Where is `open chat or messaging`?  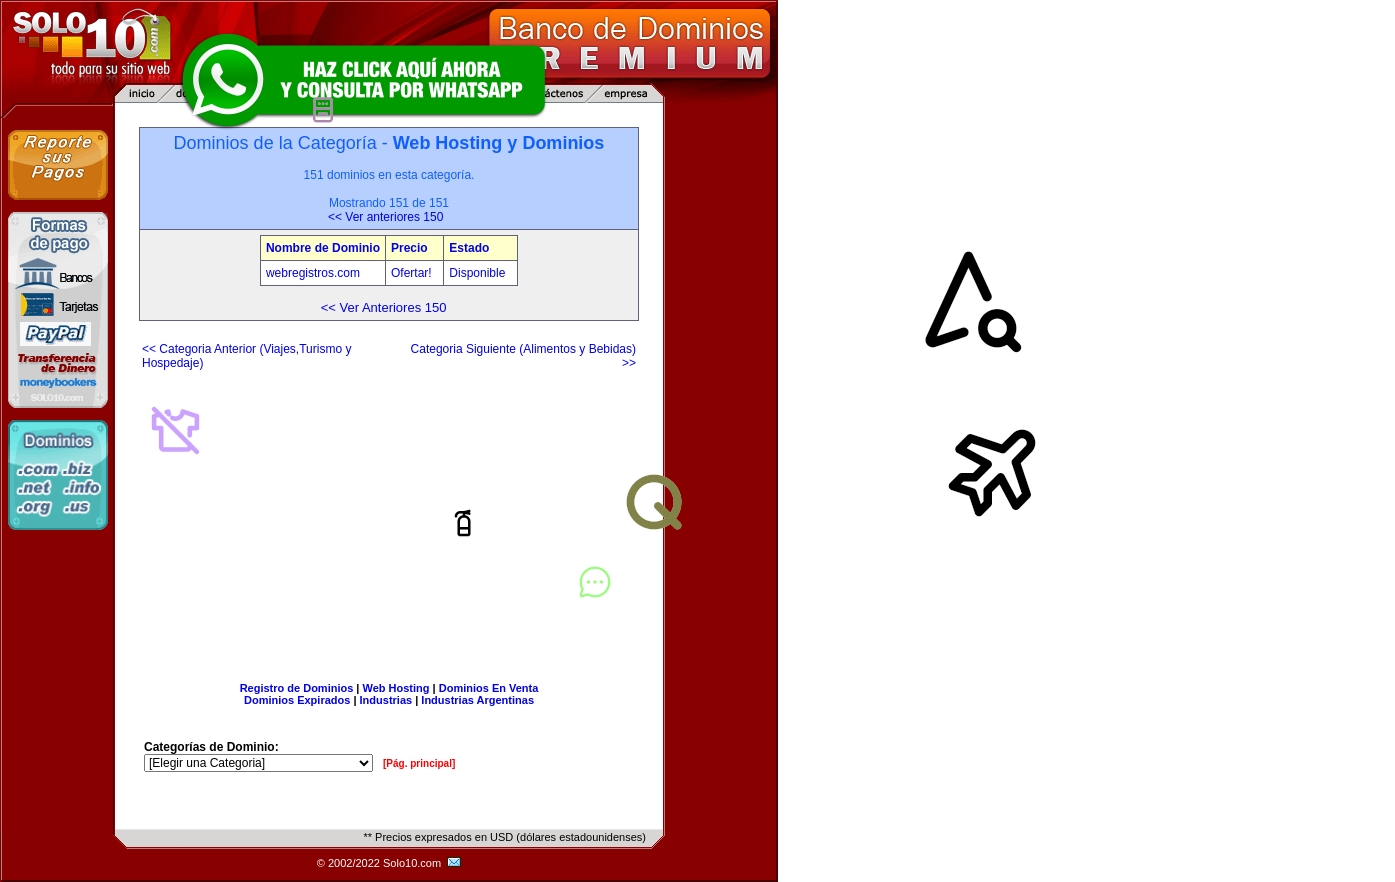 open chat or messaging is located at coordinates (595, 582).